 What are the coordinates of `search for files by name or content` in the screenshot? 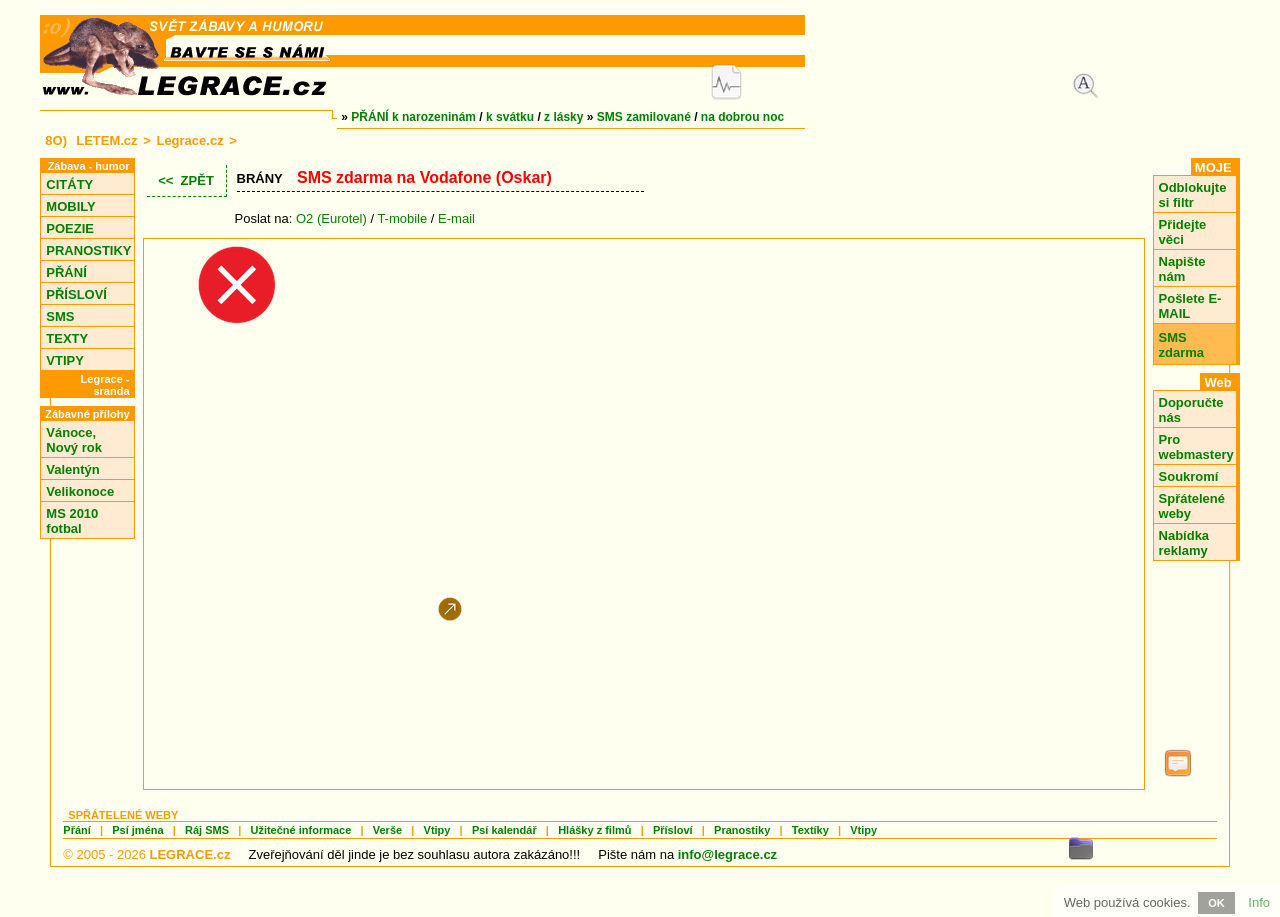 It's located at (1085, 85).